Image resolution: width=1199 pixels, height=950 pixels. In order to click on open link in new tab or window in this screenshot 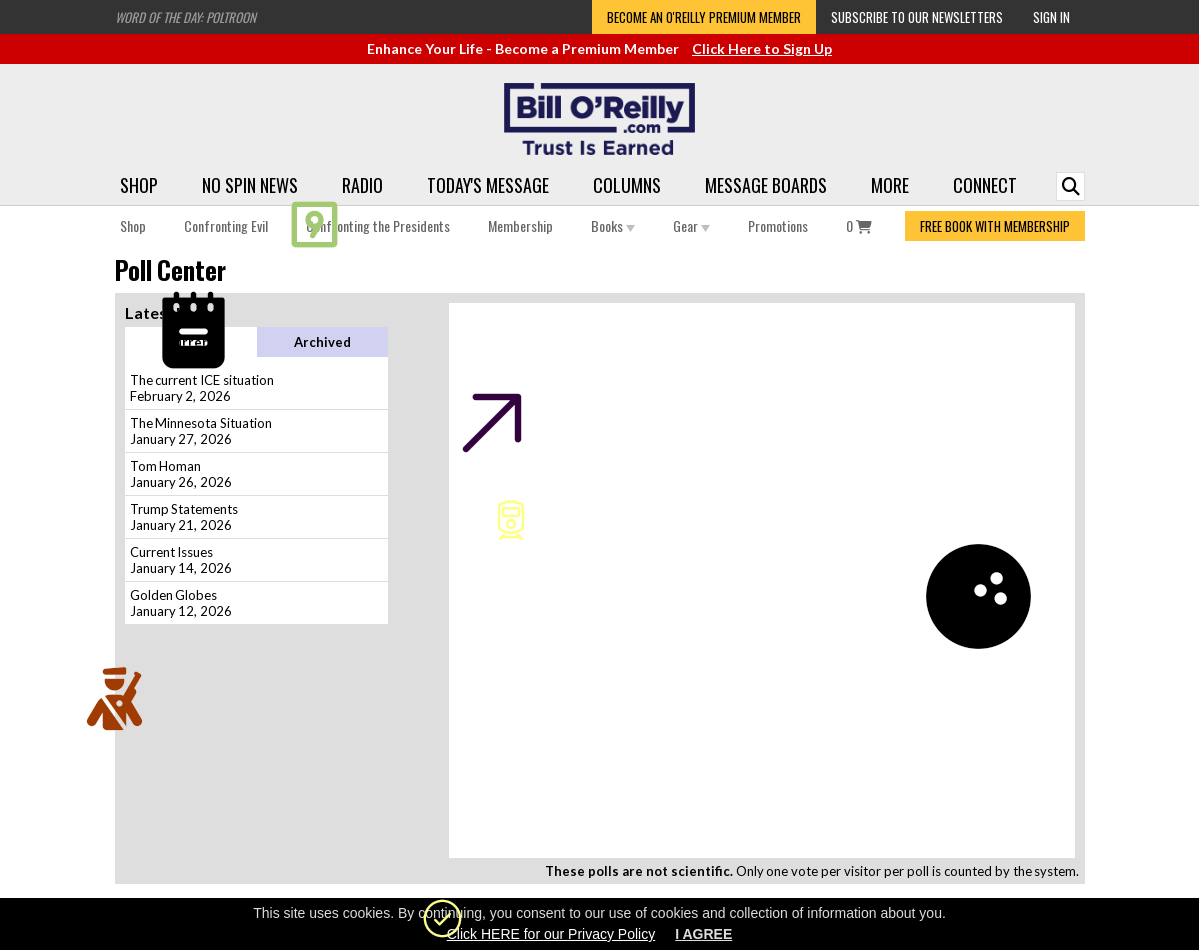, I will do `click(492, 423)`.